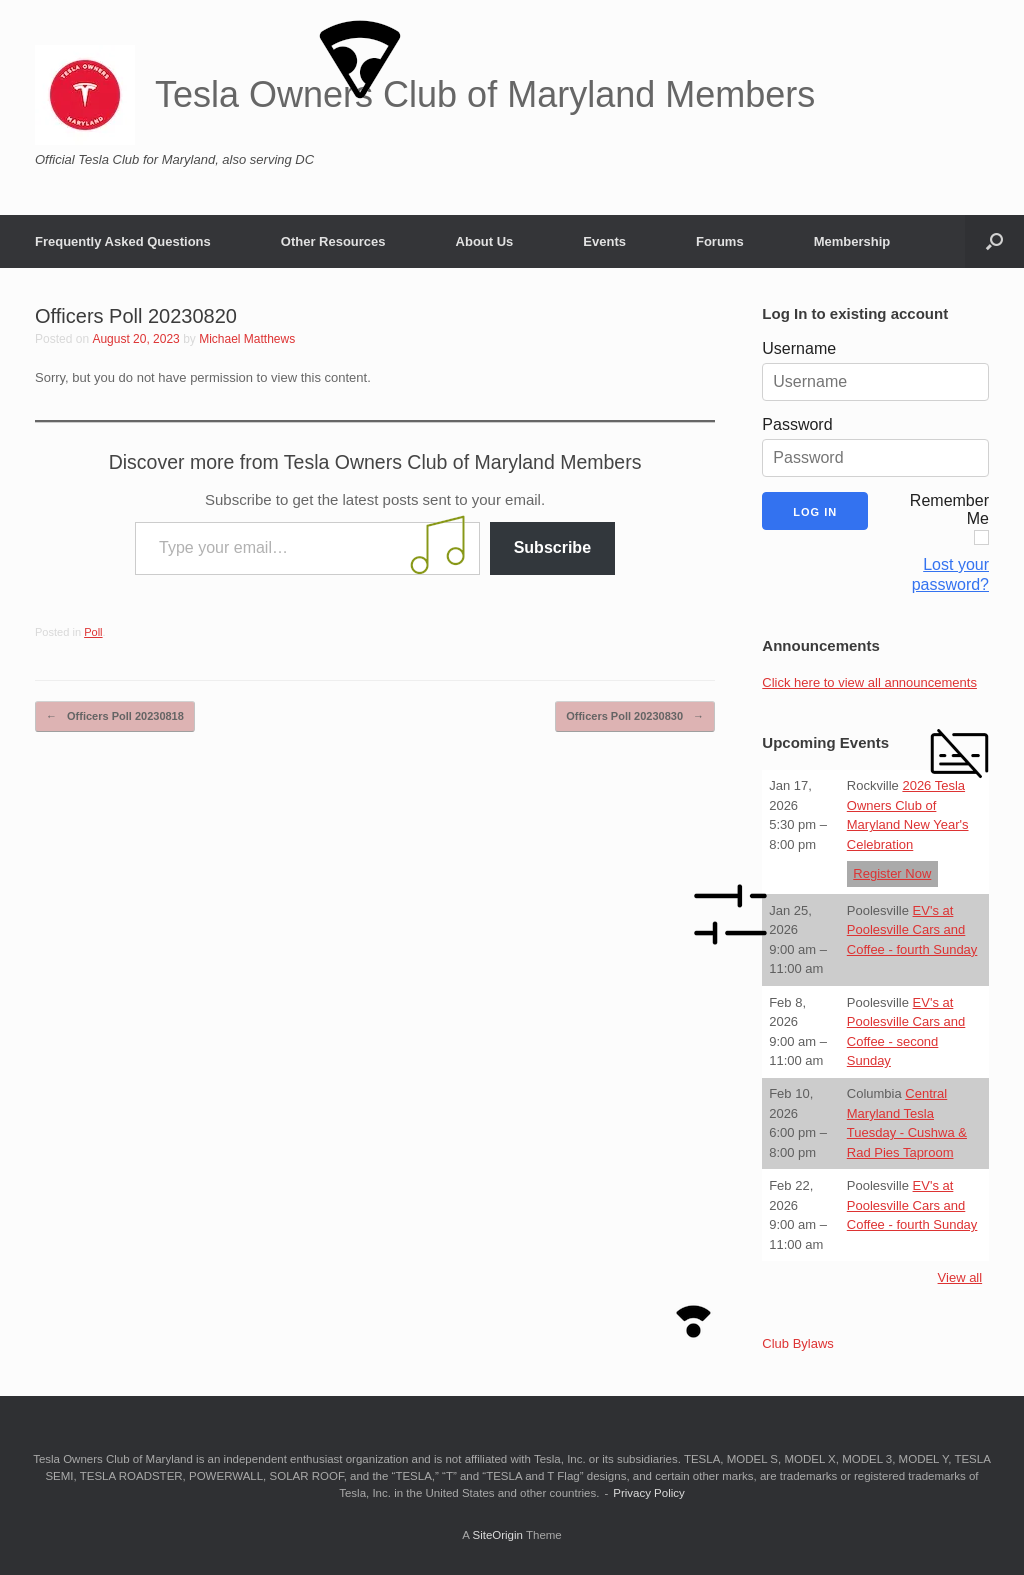 This screenshot has width=1024, height=1575. What do you see at coordinates (730, 914) in the screenshot?
I see `adjust settings or preferences` at bounding box center [730, 914].